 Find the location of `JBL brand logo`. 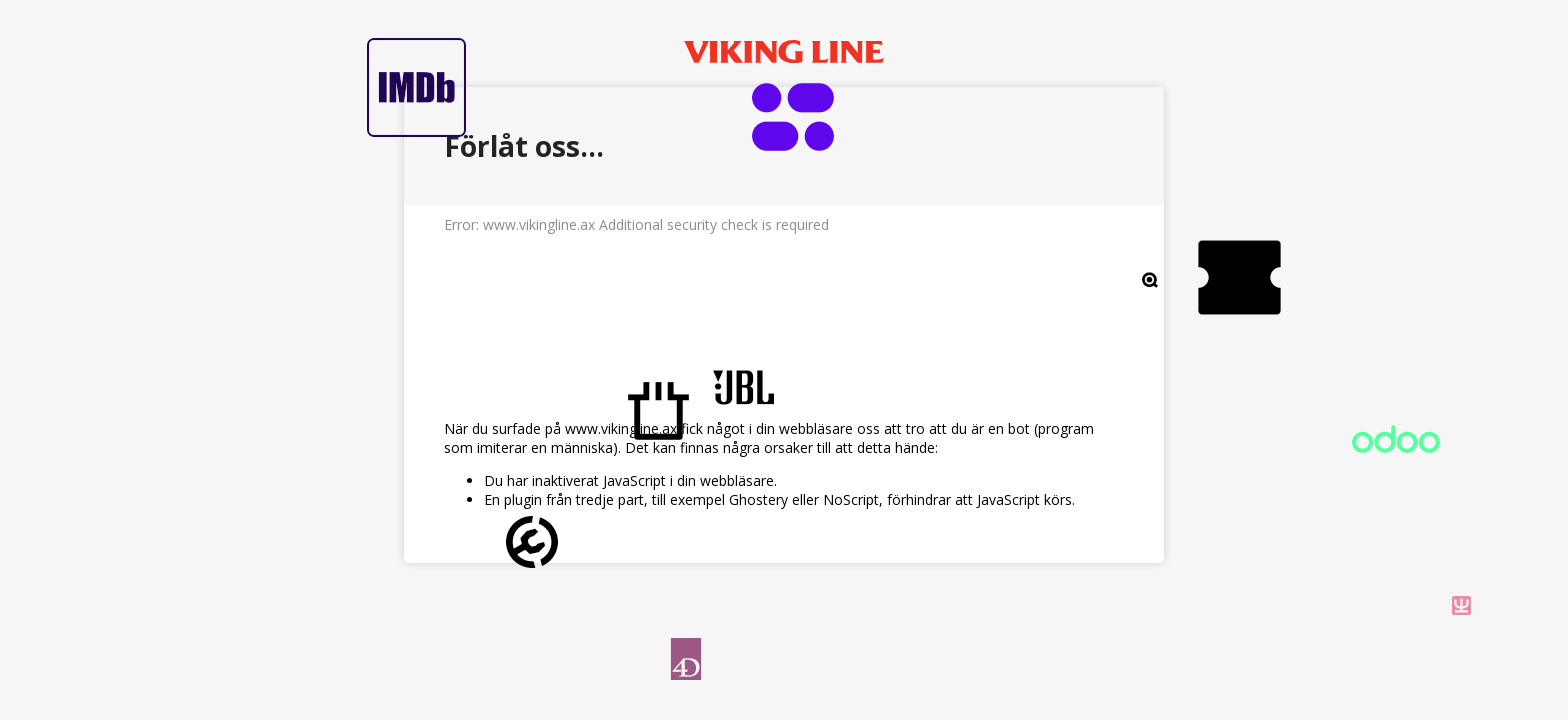

JBL brand logo is located at coordinates (743, 387).